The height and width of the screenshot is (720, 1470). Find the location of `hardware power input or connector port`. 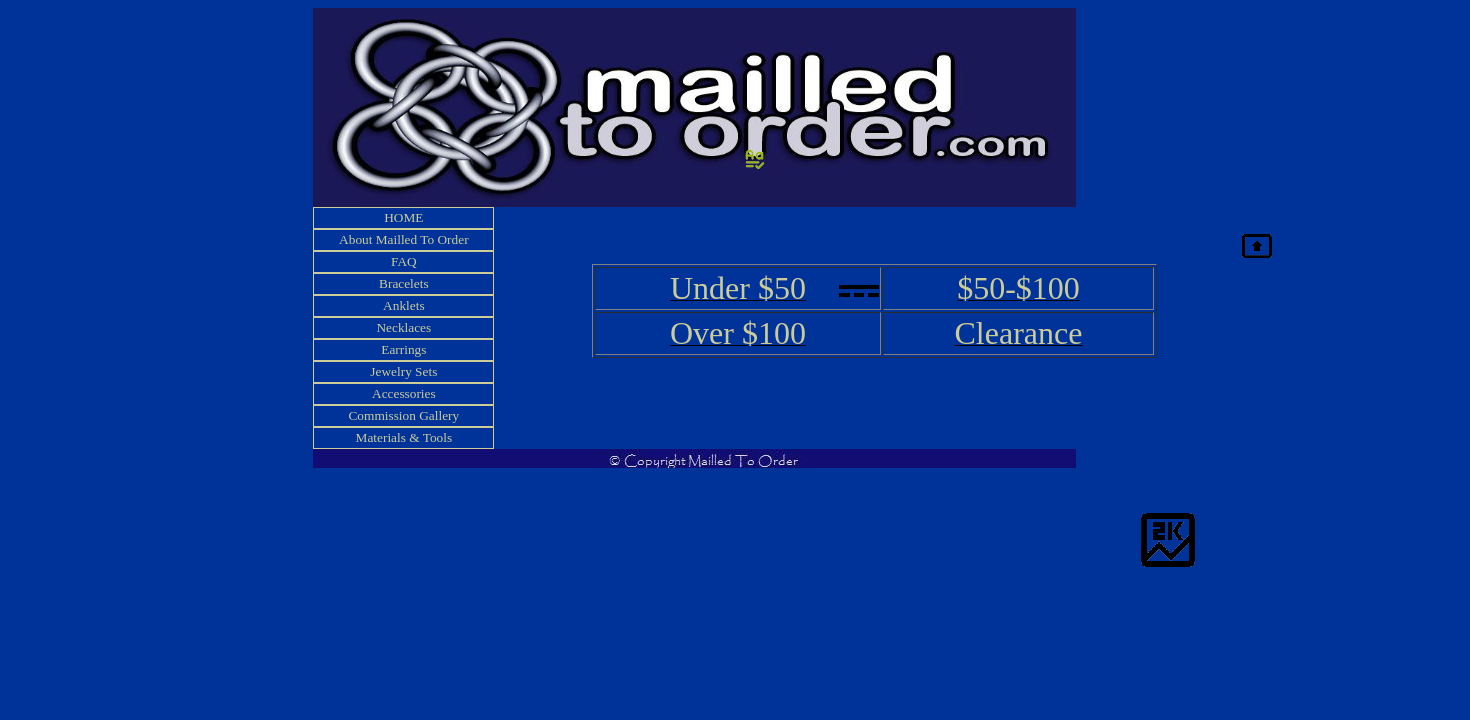

hardware power input or connector port is located at coordinates (860, 291).